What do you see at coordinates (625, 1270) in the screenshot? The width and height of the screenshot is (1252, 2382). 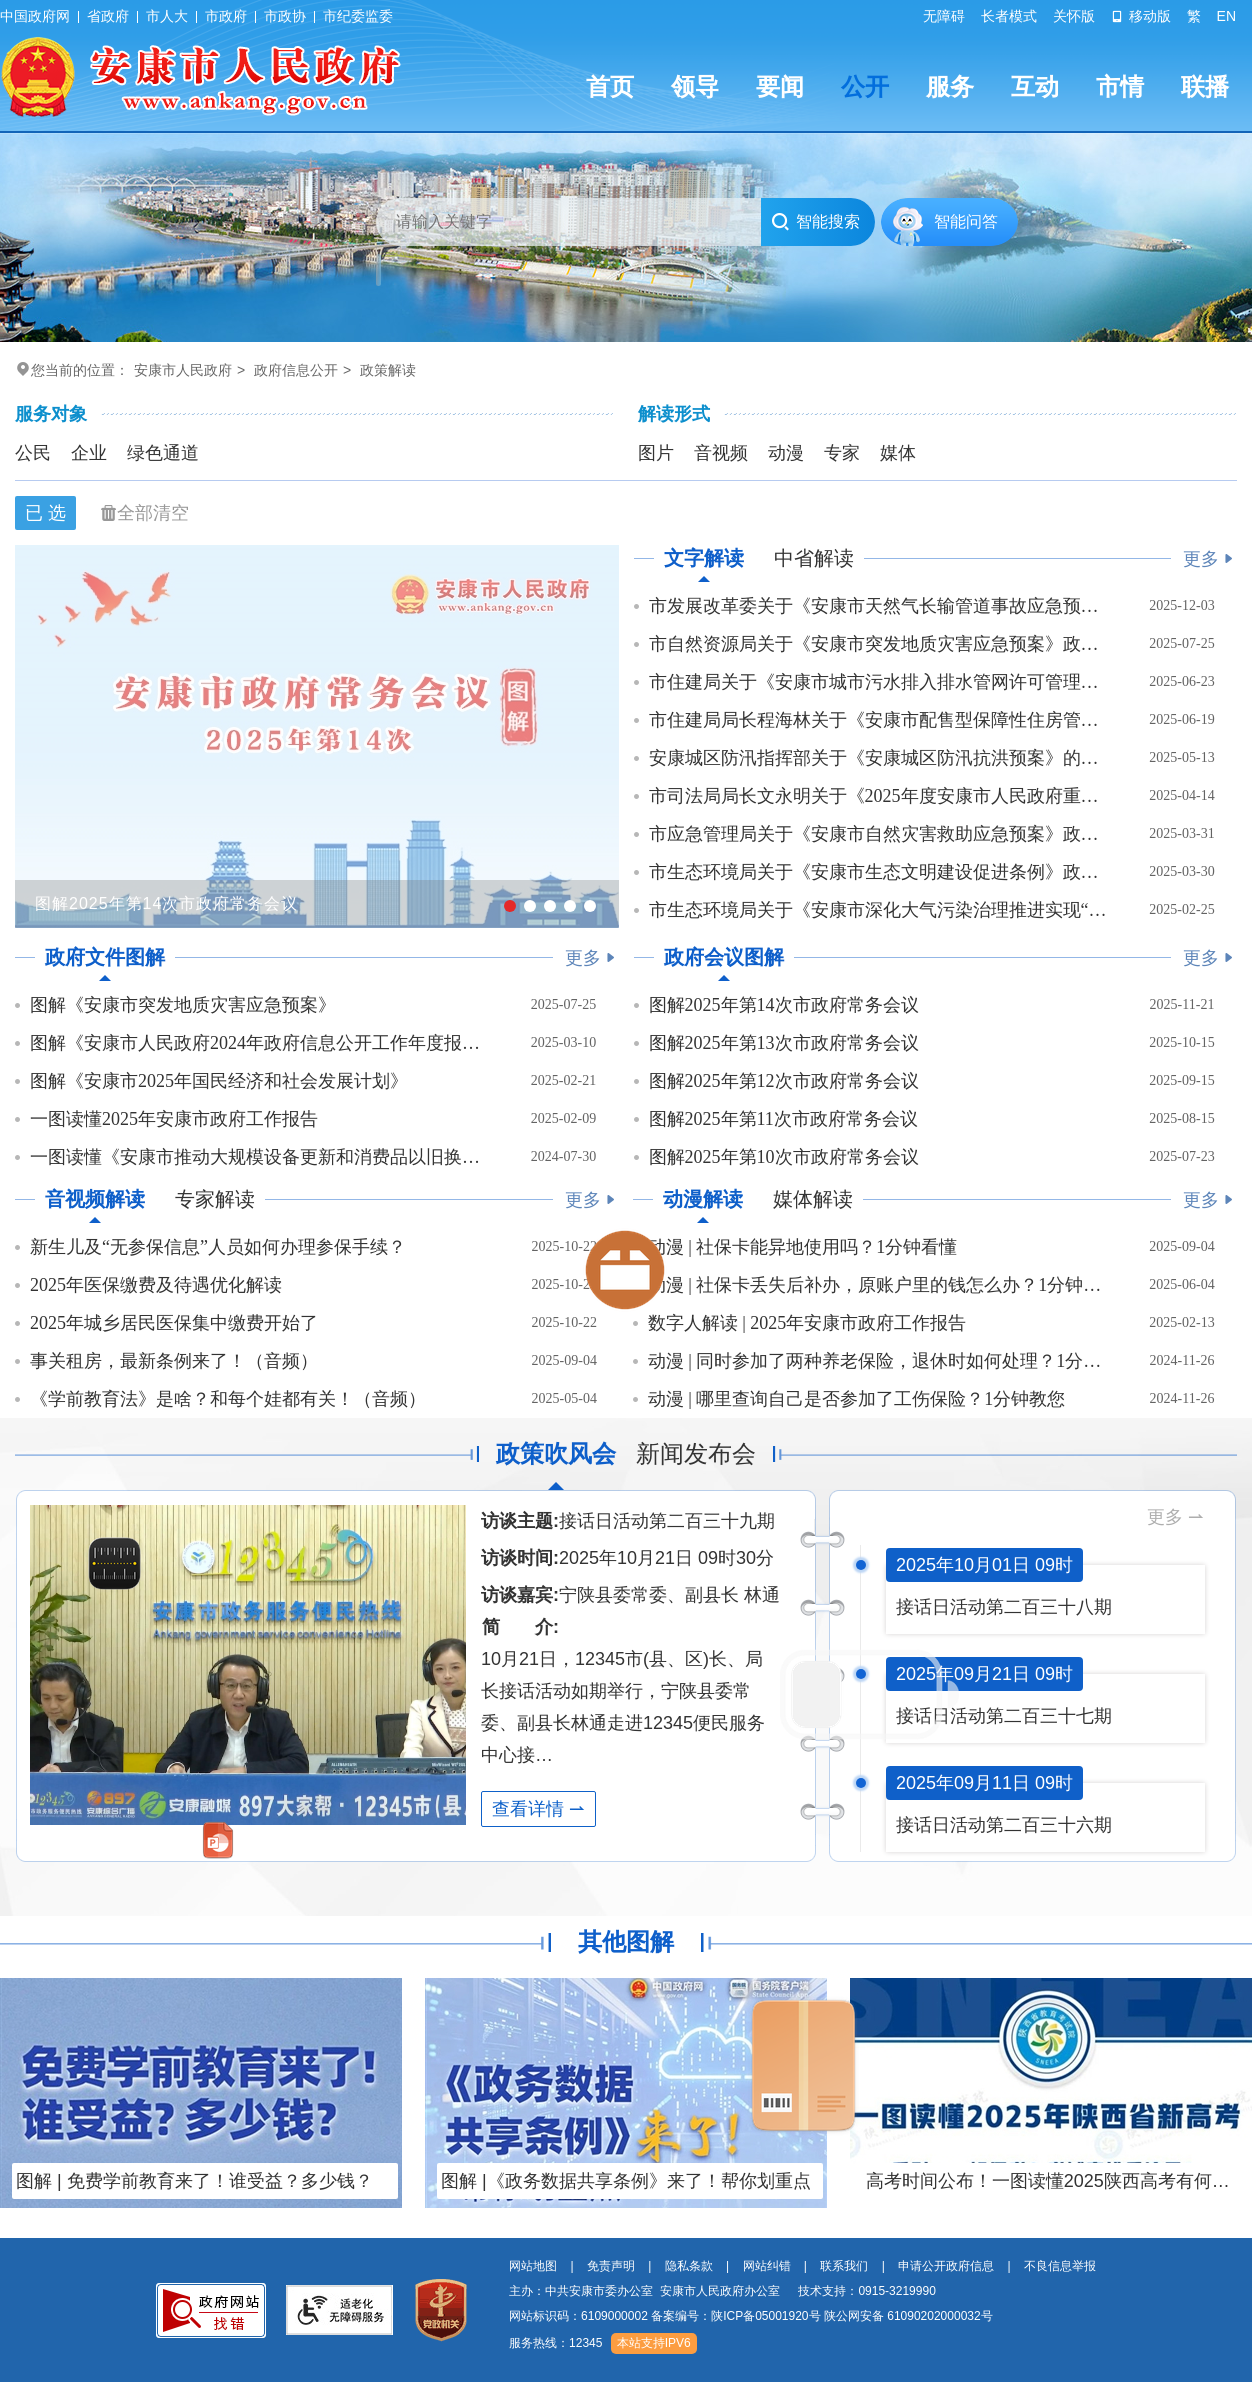 I see `indicates a packaged or bundled item` at bounding box center [625, 1270].